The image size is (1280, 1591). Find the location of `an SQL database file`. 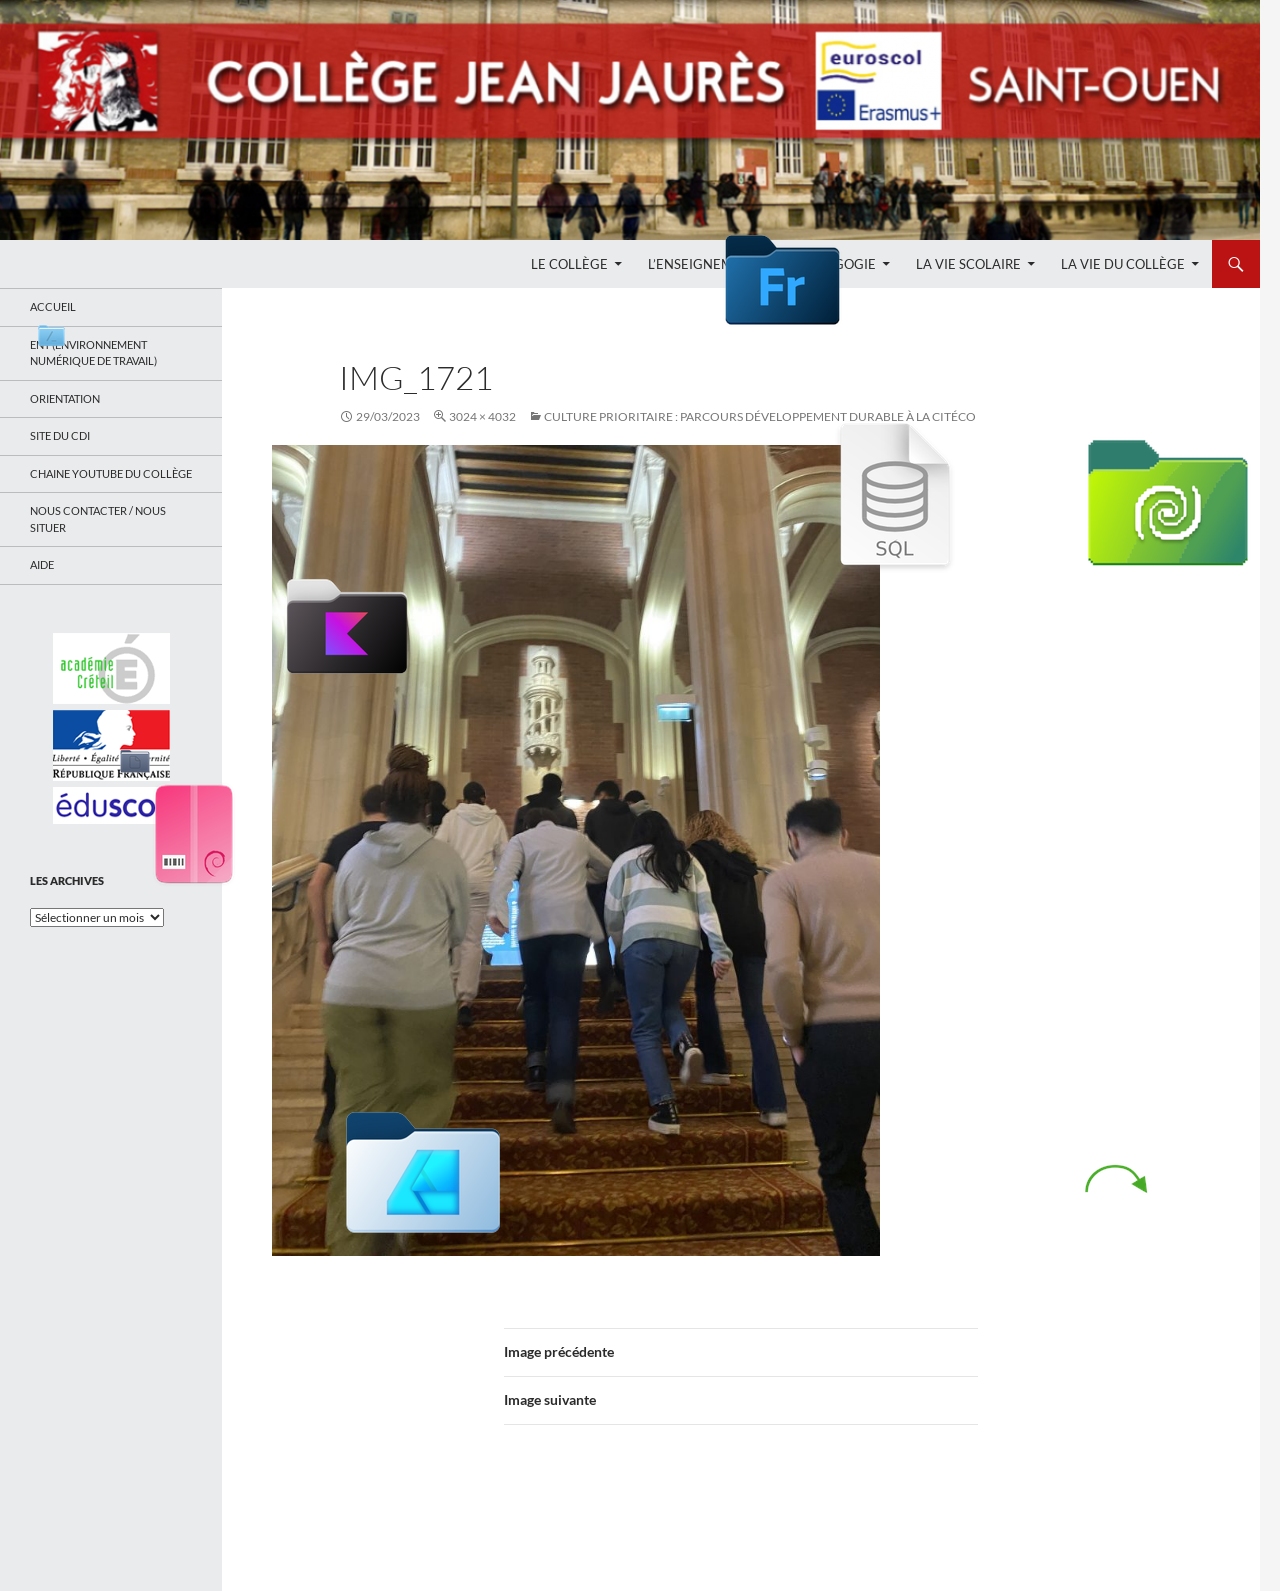

an SQL database file is located at coordinates (895, 497).